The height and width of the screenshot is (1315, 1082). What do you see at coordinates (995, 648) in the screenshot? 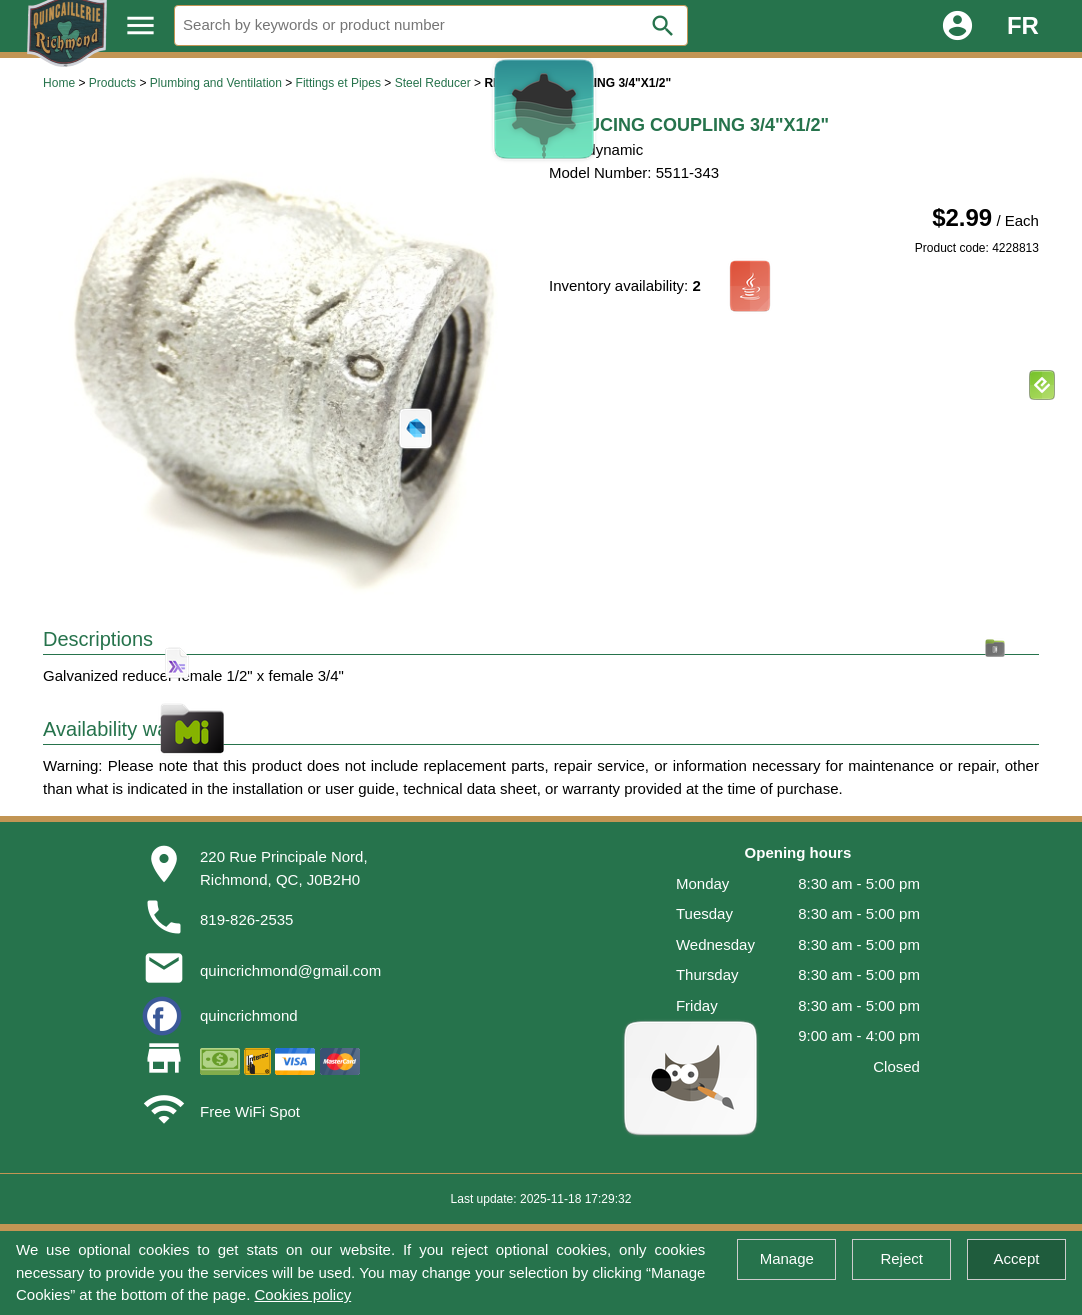
I see `open templates folder` at bounding box center [995, 648].